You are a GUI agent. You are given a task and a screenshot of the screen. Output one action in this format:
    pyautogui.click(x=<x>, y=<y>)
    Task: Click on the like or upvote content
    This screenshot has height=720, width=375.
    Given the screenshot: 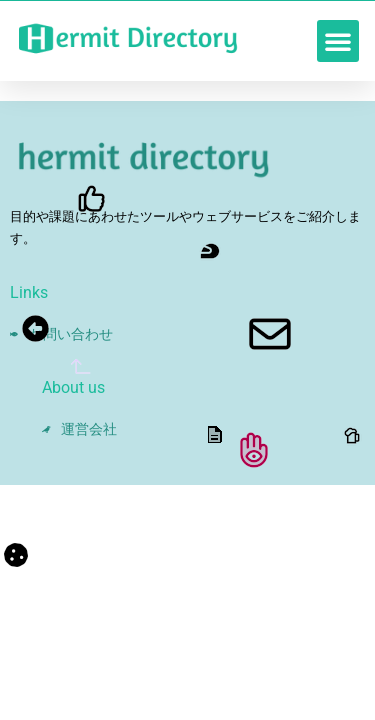 What is the action you would take?
    pyautogui.click(x=92, y=199)
    